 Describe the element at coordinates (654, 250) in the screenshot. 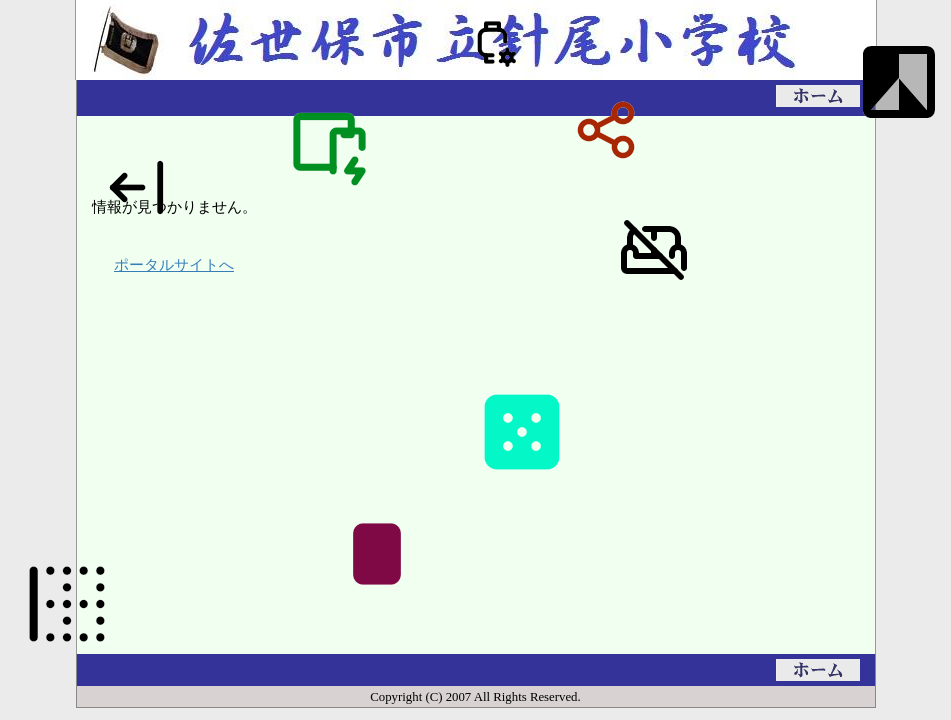

I see `indicates furniture or seating is unavailable` at that location.